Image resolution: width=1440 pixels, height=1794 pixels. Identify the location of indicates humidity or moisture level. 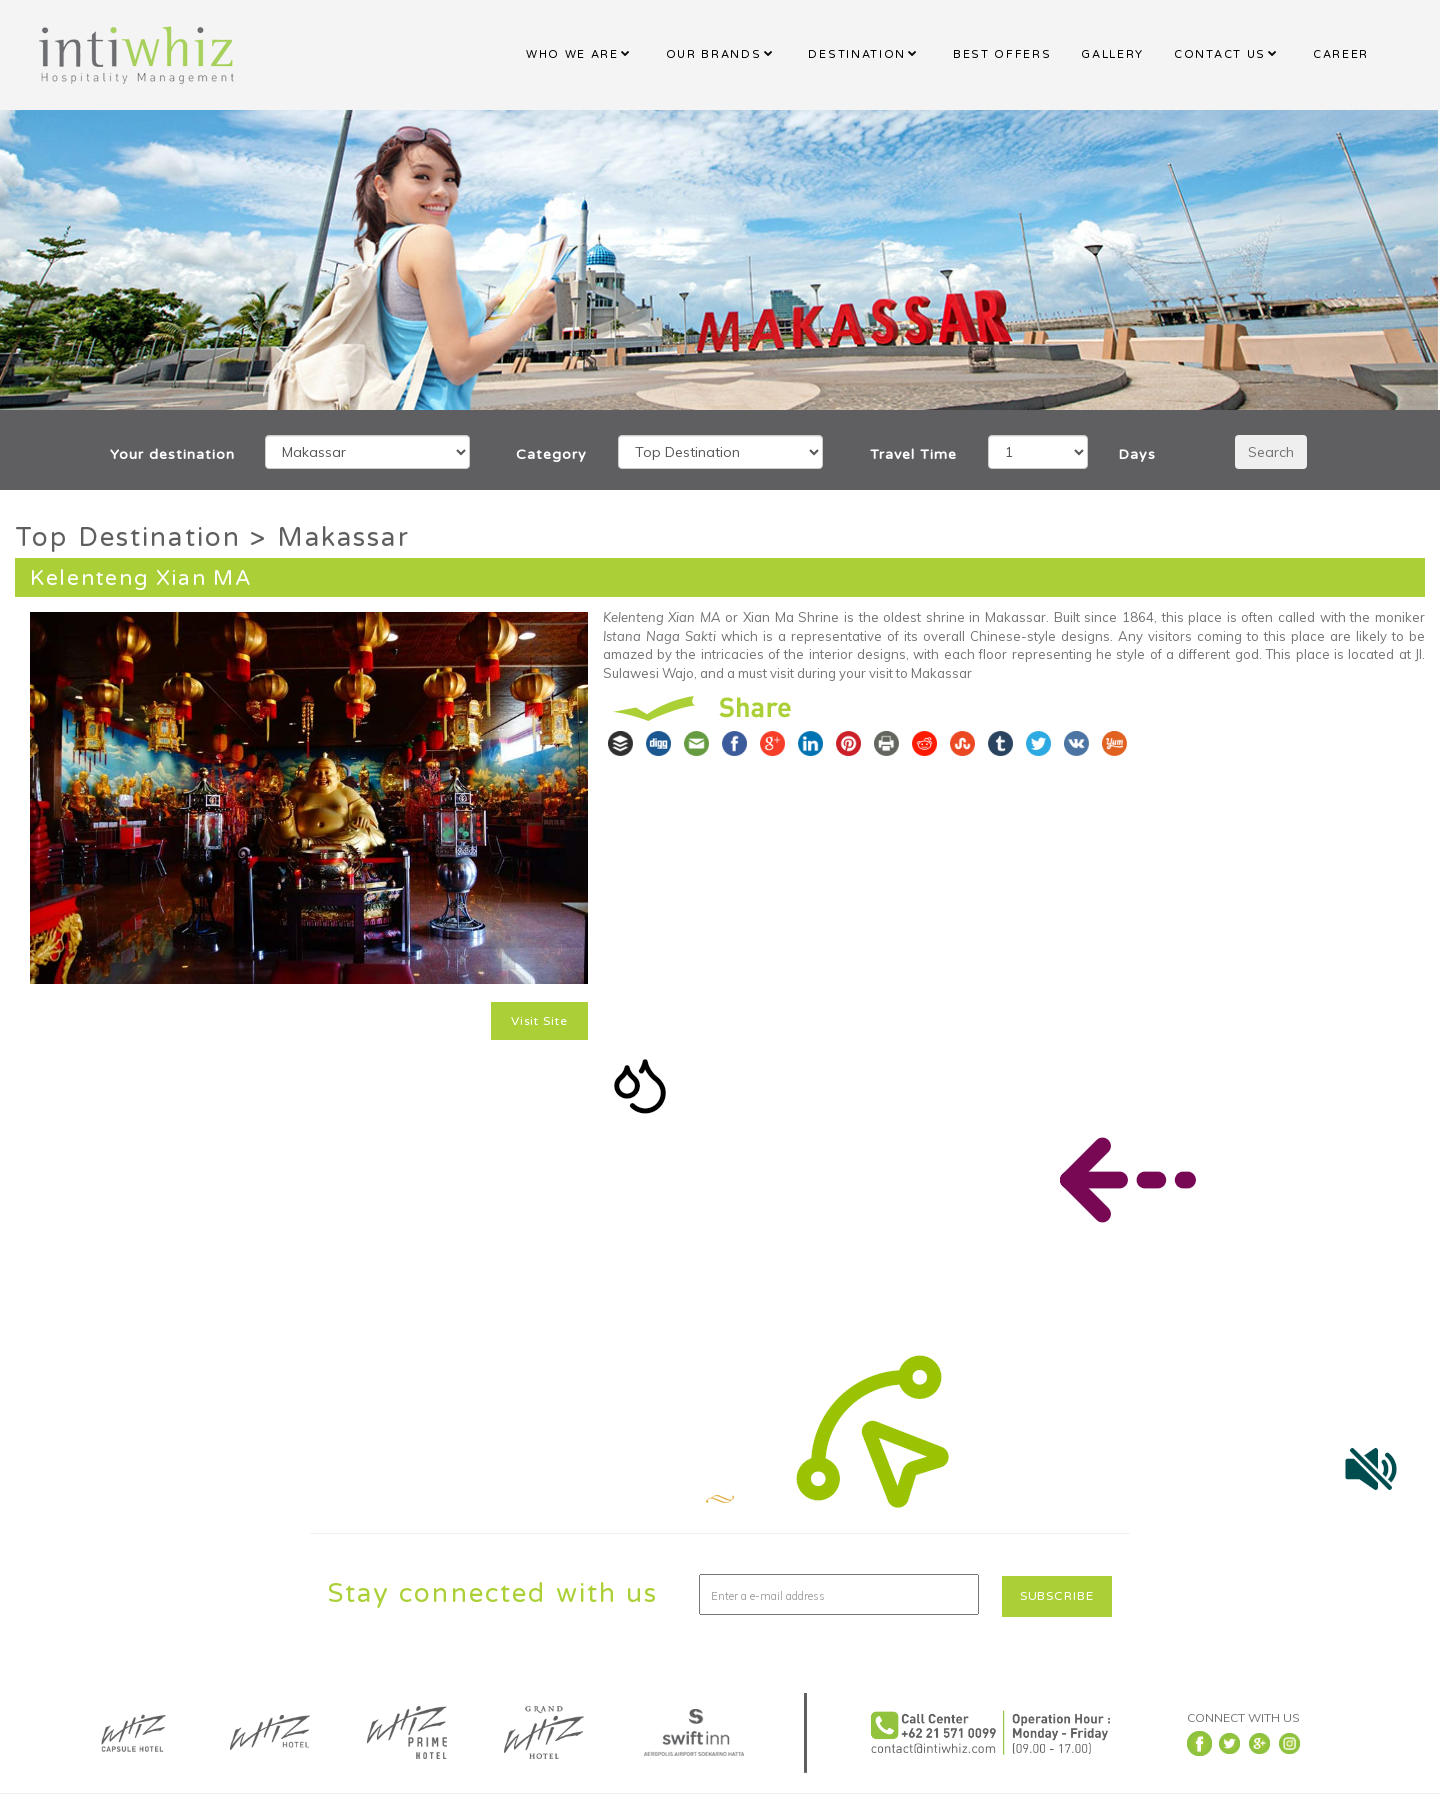
(640, 1085).